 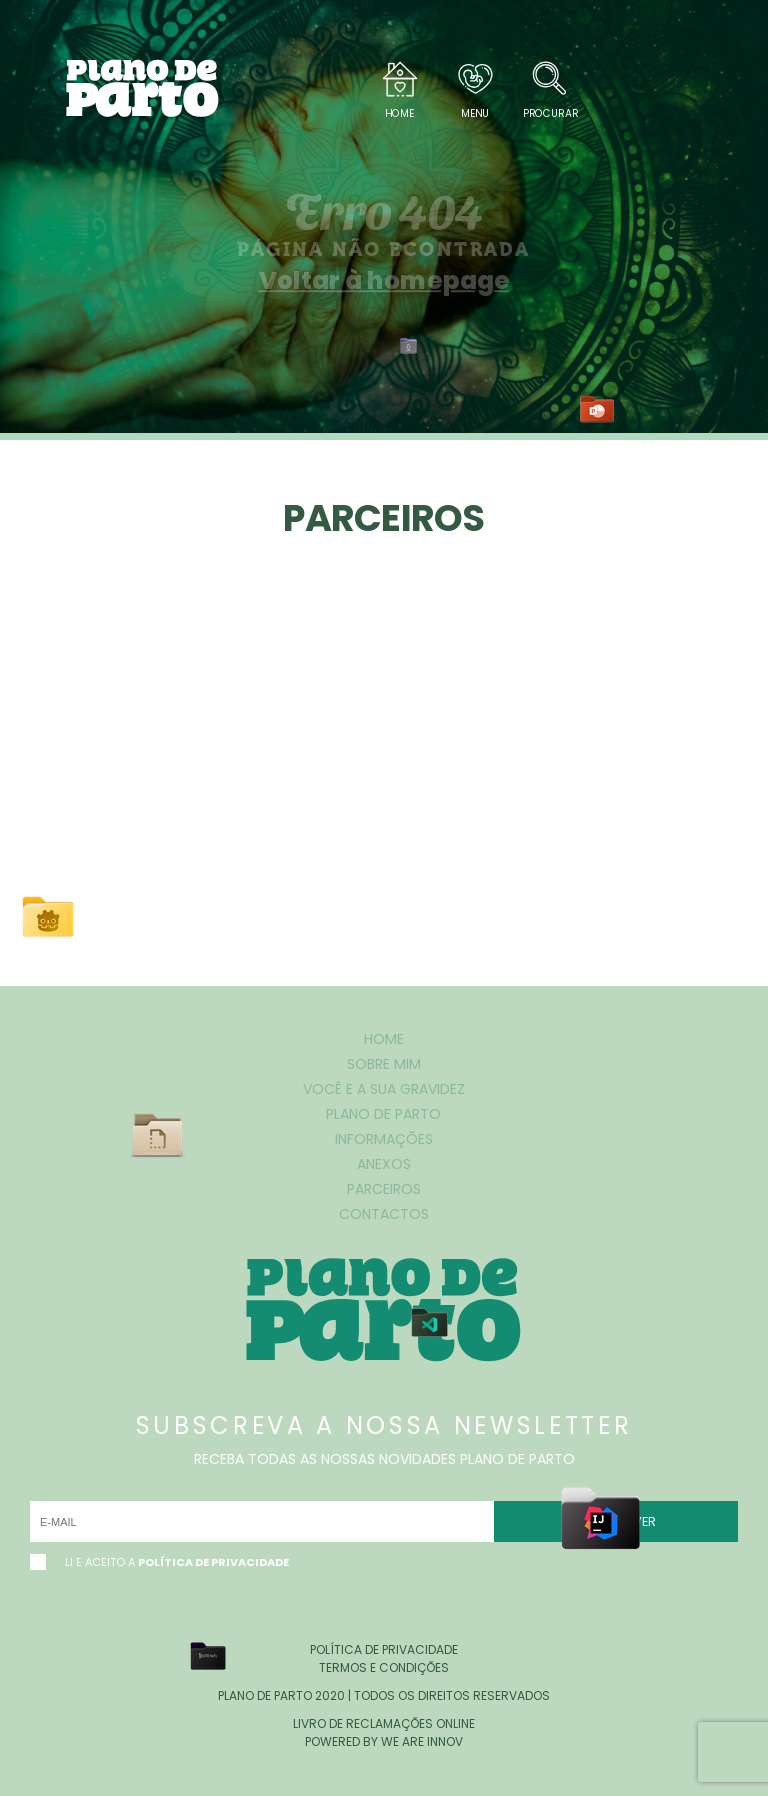 I want to click on folder containing death note anime/manga related files, so click(x=208, y=1657).